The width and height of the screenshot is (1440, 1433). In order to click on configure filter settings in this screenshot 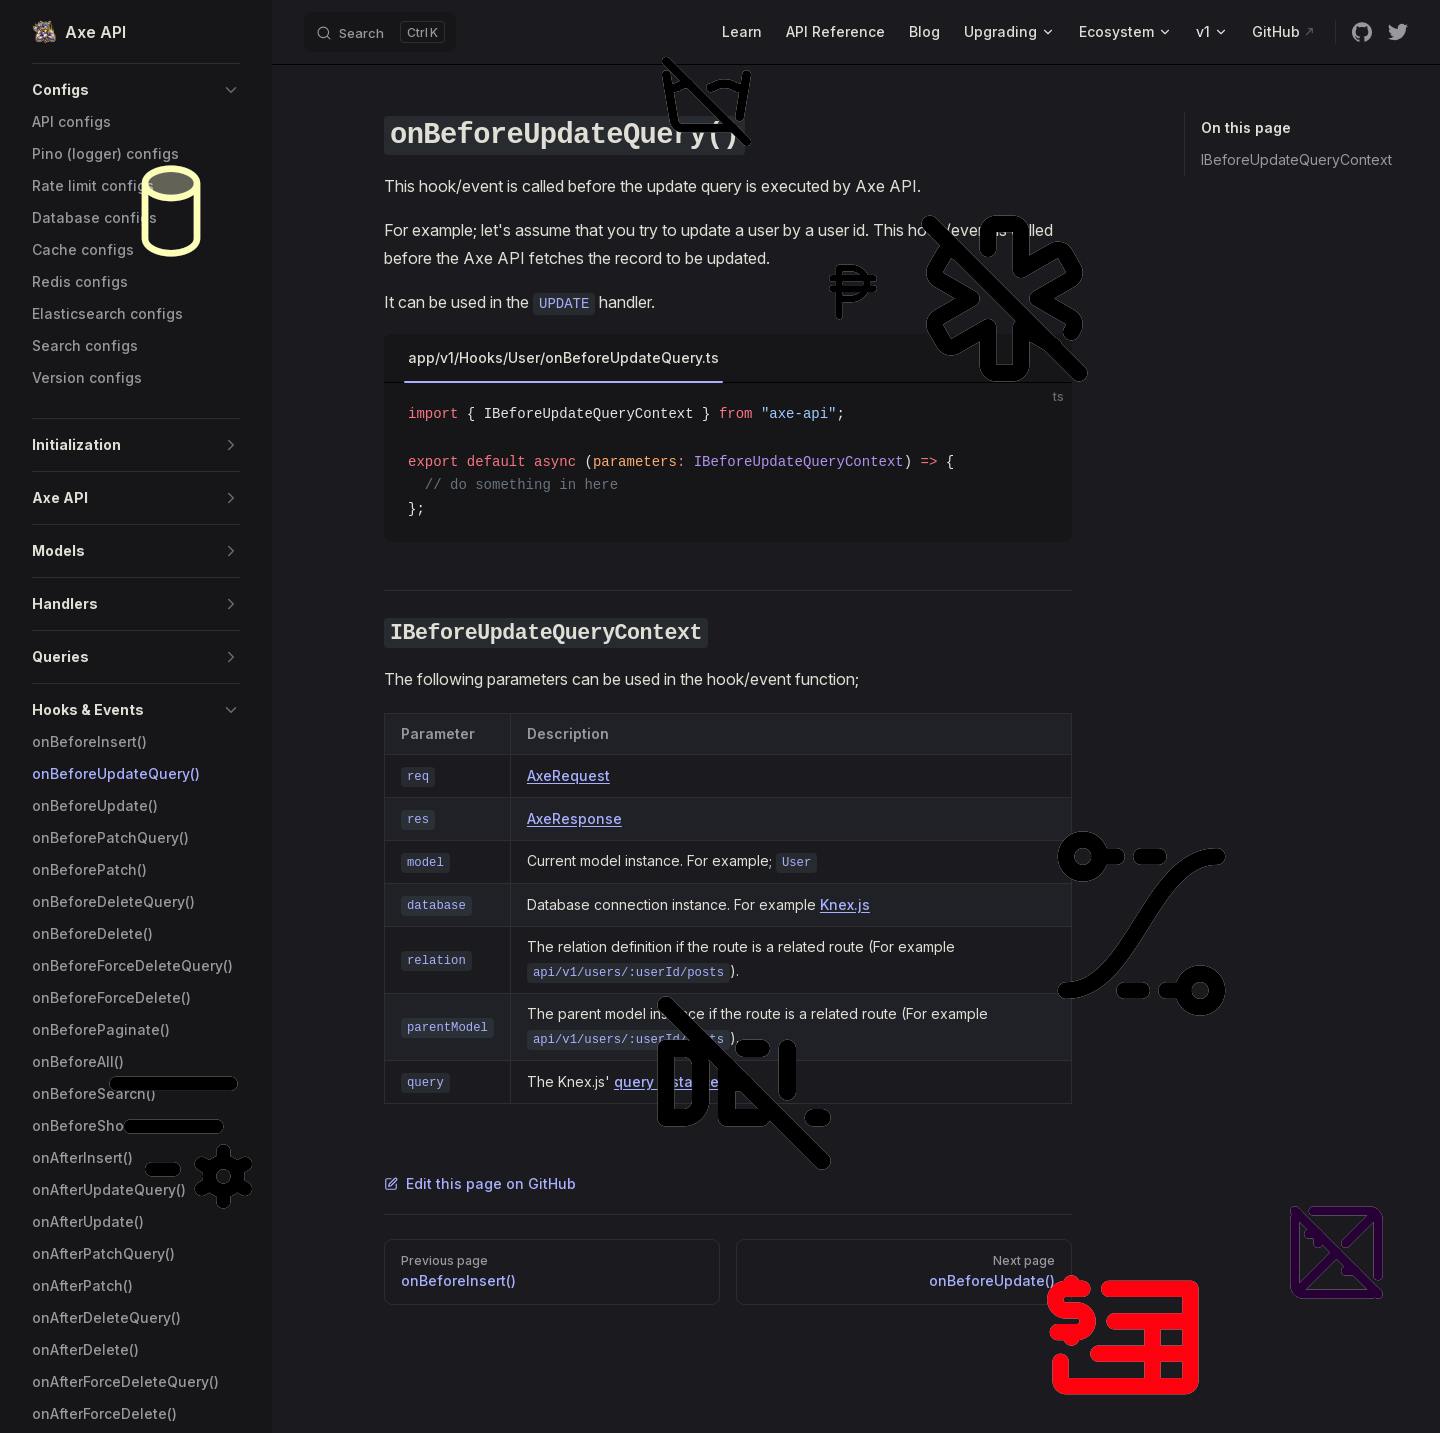, I will do `click(173, 1126)`.